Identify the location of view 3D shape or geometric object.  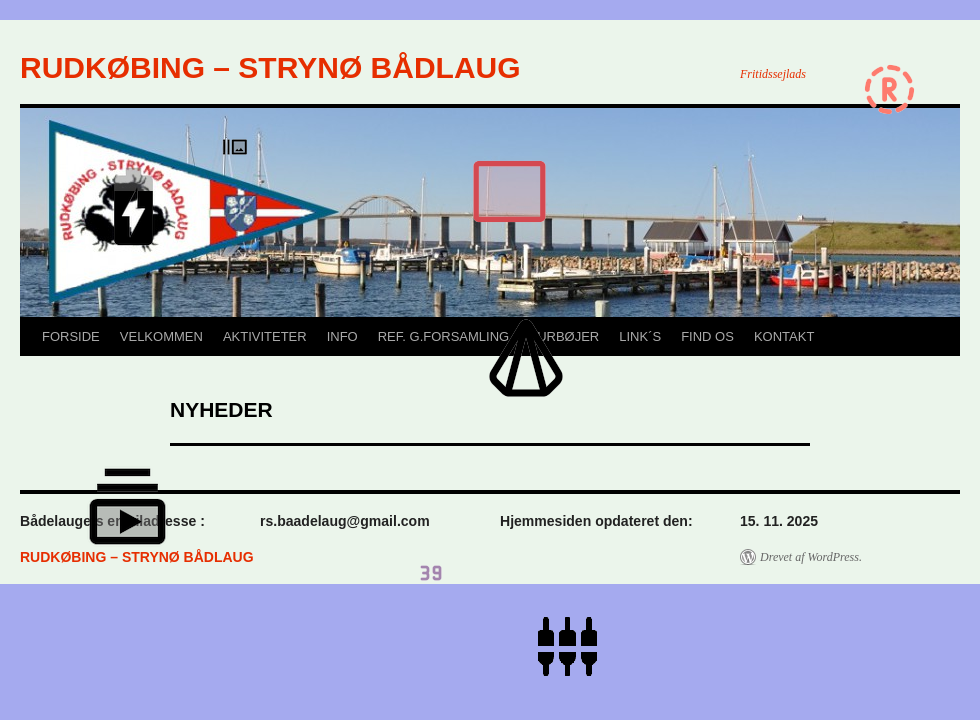
(526, 360).